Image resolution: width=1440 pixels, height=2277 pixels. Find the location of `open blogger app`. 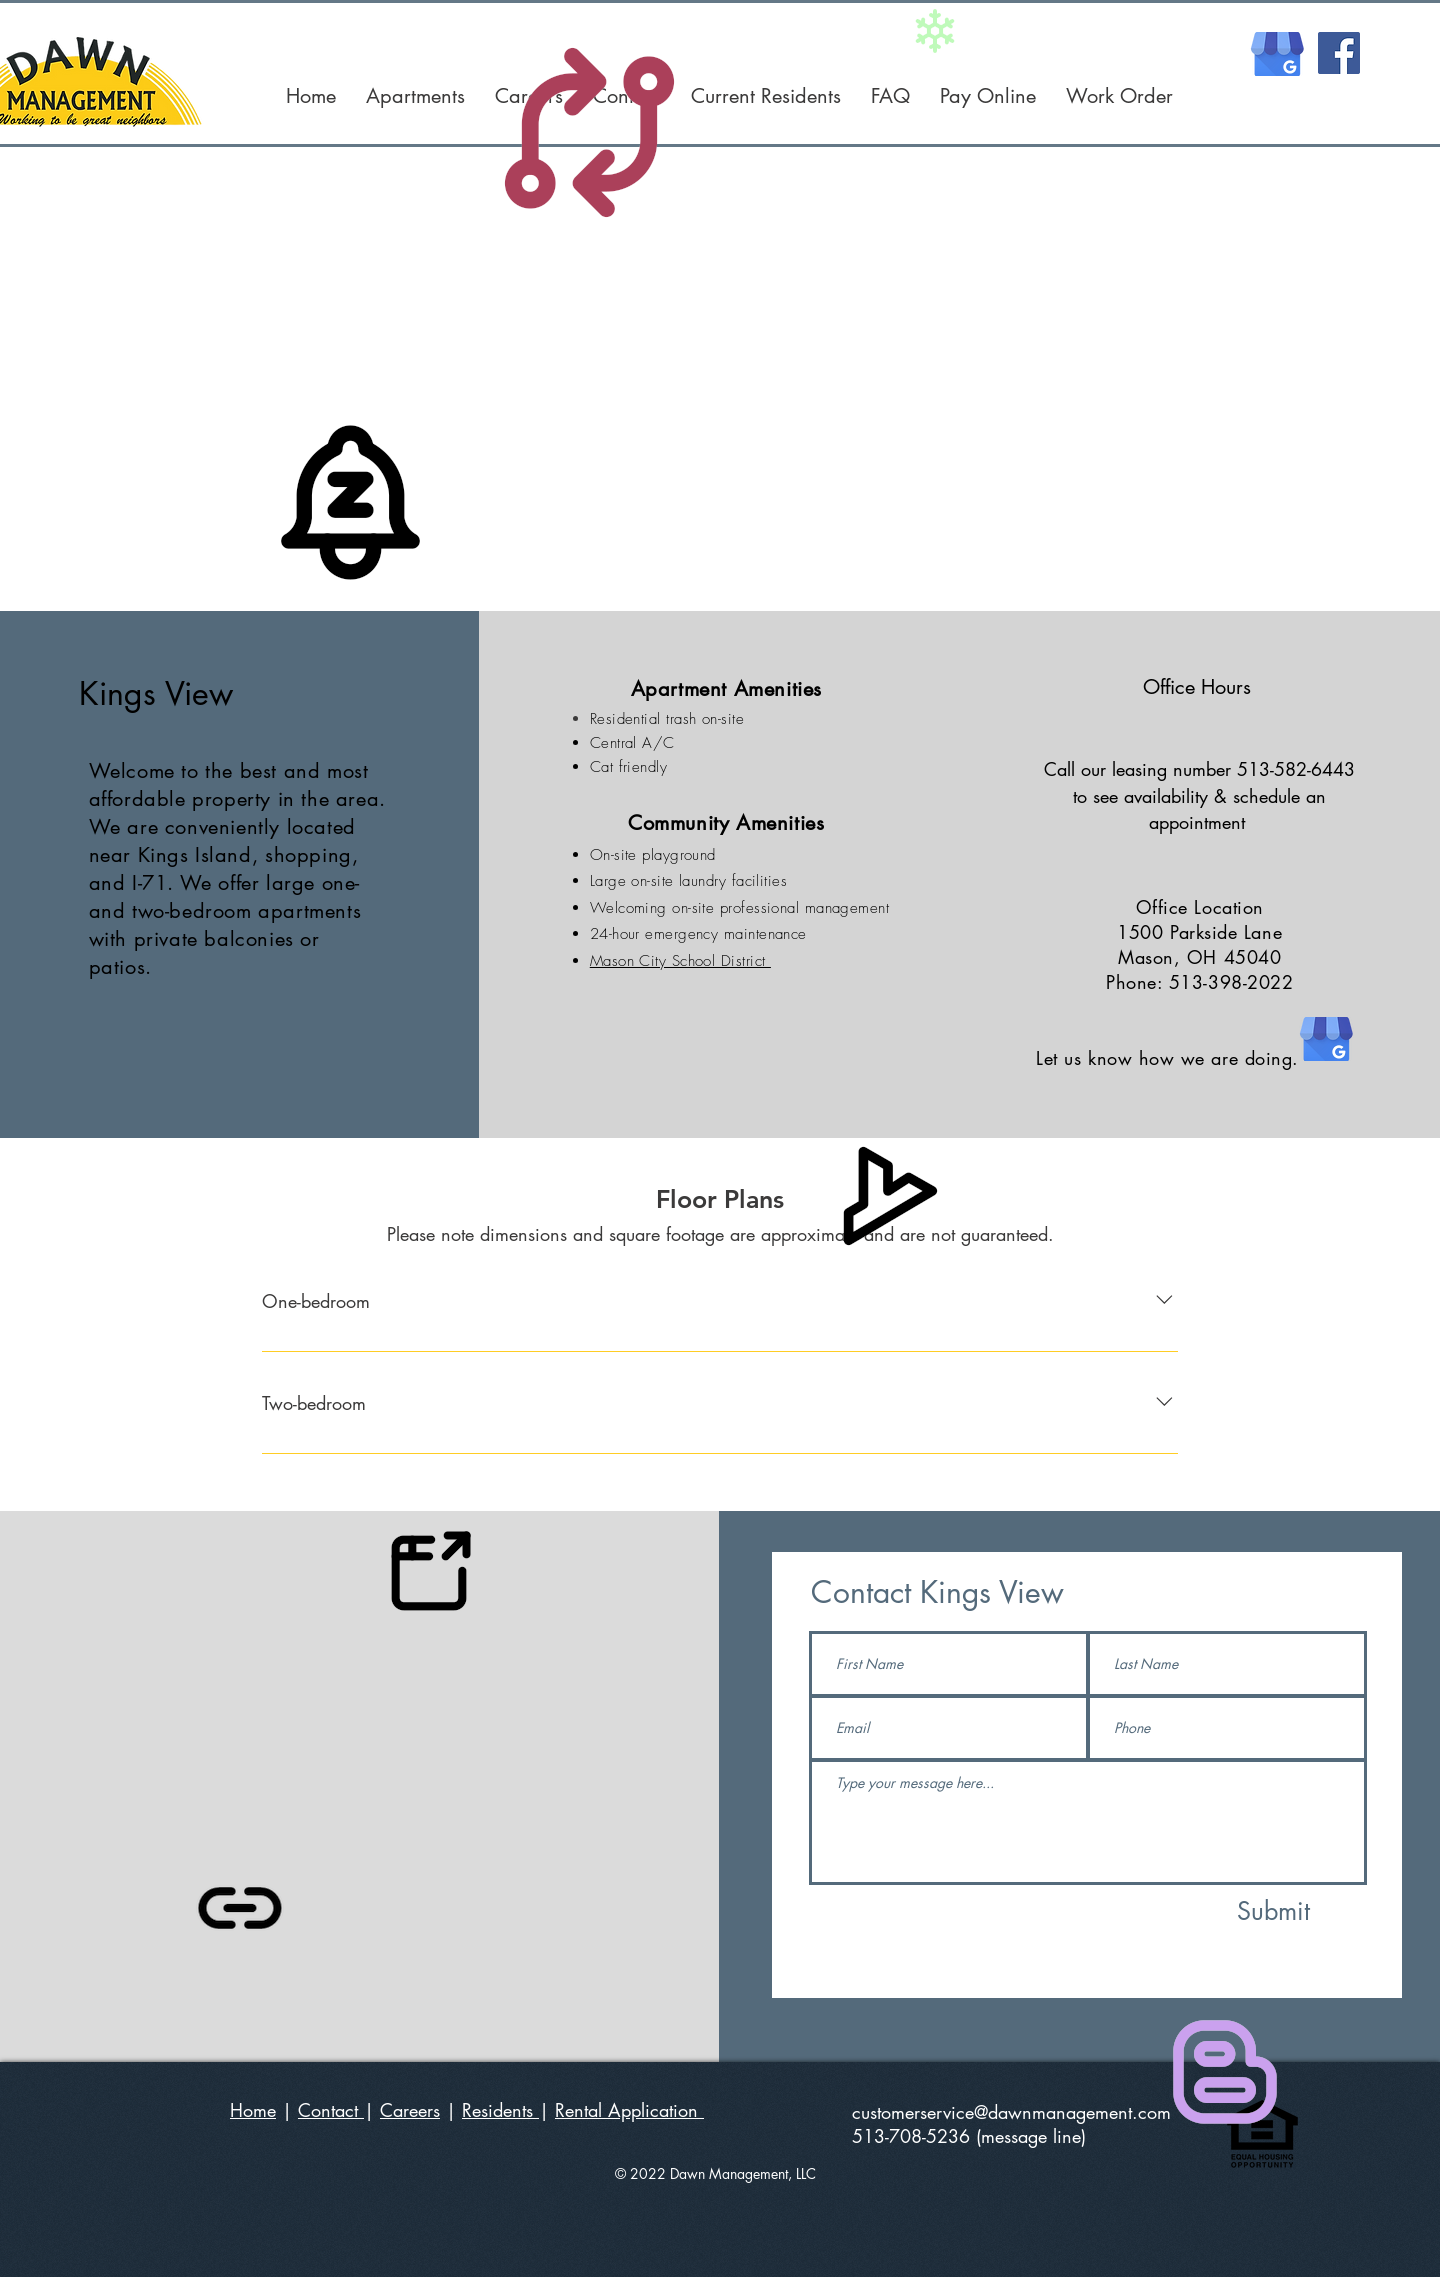

open blogger app is located at coordinates (1225, 2072).